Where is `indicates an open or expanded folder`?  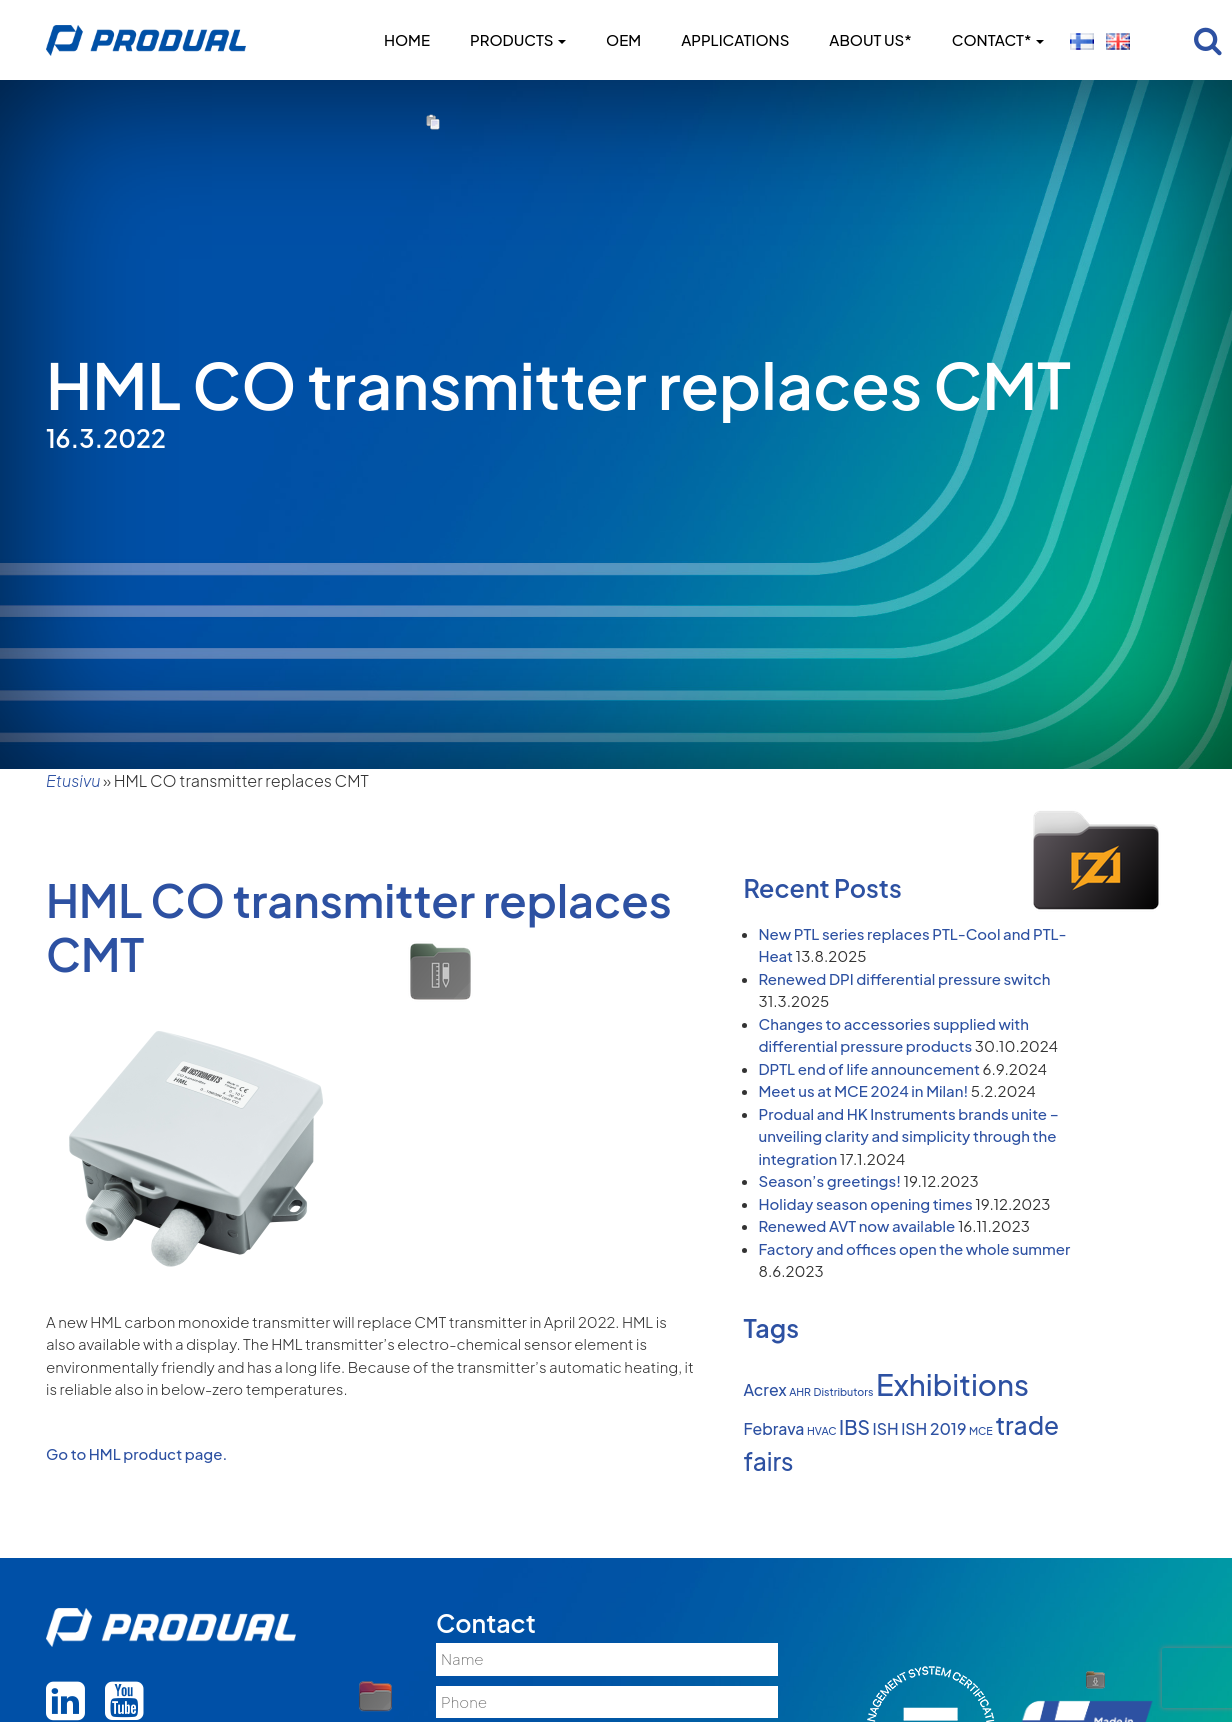 indicates an open or expanded folder is located at coordinates (375, 1695).